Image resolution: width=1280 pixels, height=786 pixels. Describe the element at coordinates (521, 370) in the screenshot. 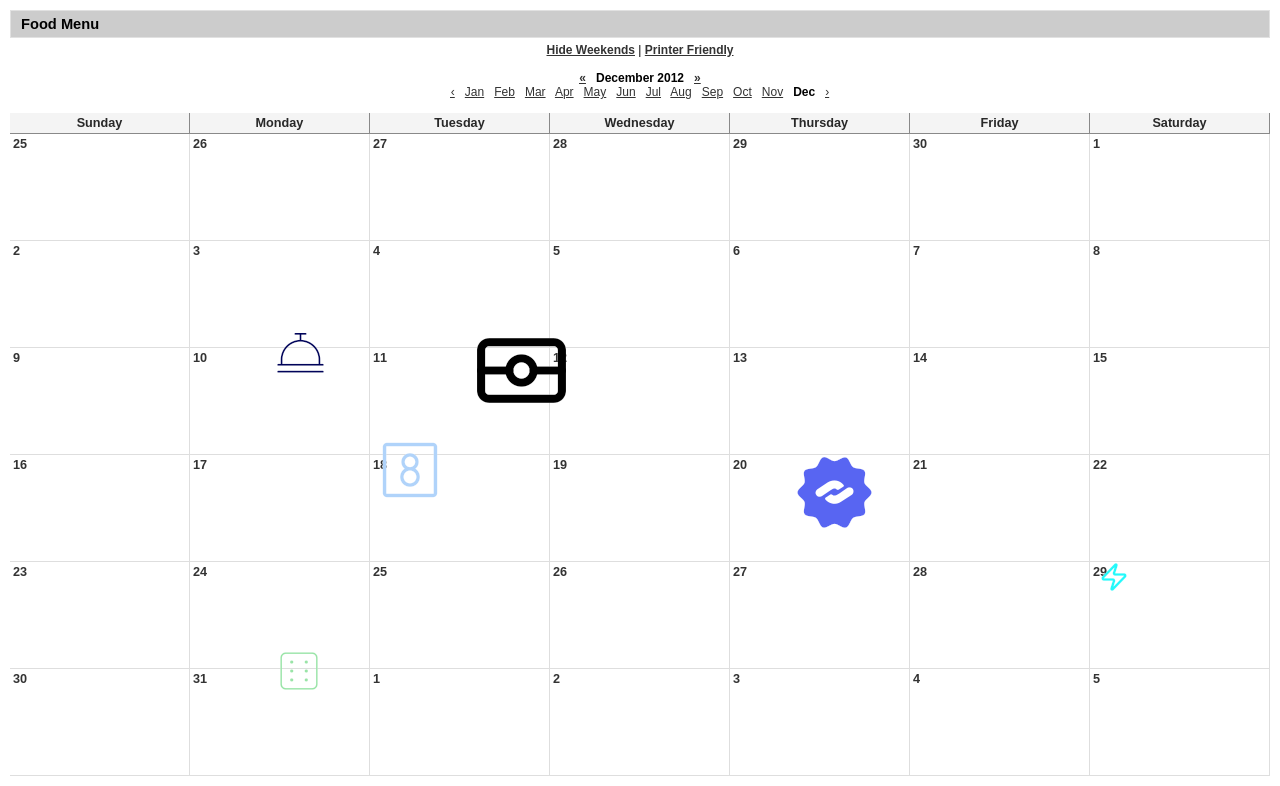

I see `access electronic passport or travel documents` at that location.